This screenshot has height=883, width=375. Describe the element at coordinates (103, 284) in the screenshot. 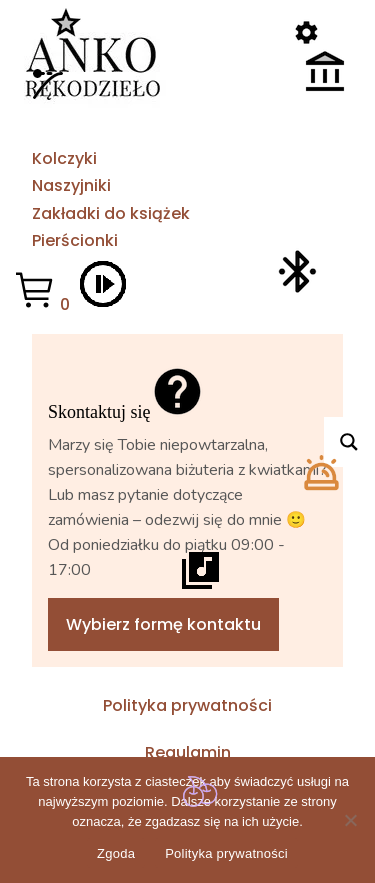

I see `skip to next track or media item` at that location.